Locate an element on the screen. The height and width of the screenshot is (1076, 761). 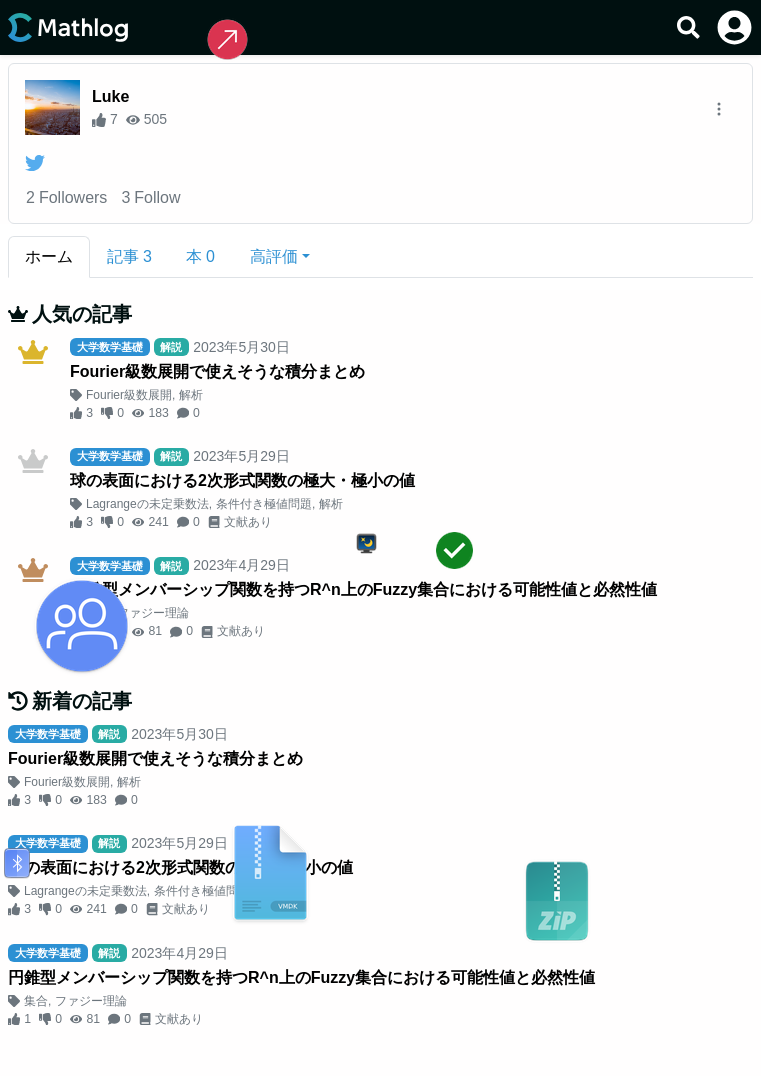
confirm or accept an action is located at coordinates (454, 550).